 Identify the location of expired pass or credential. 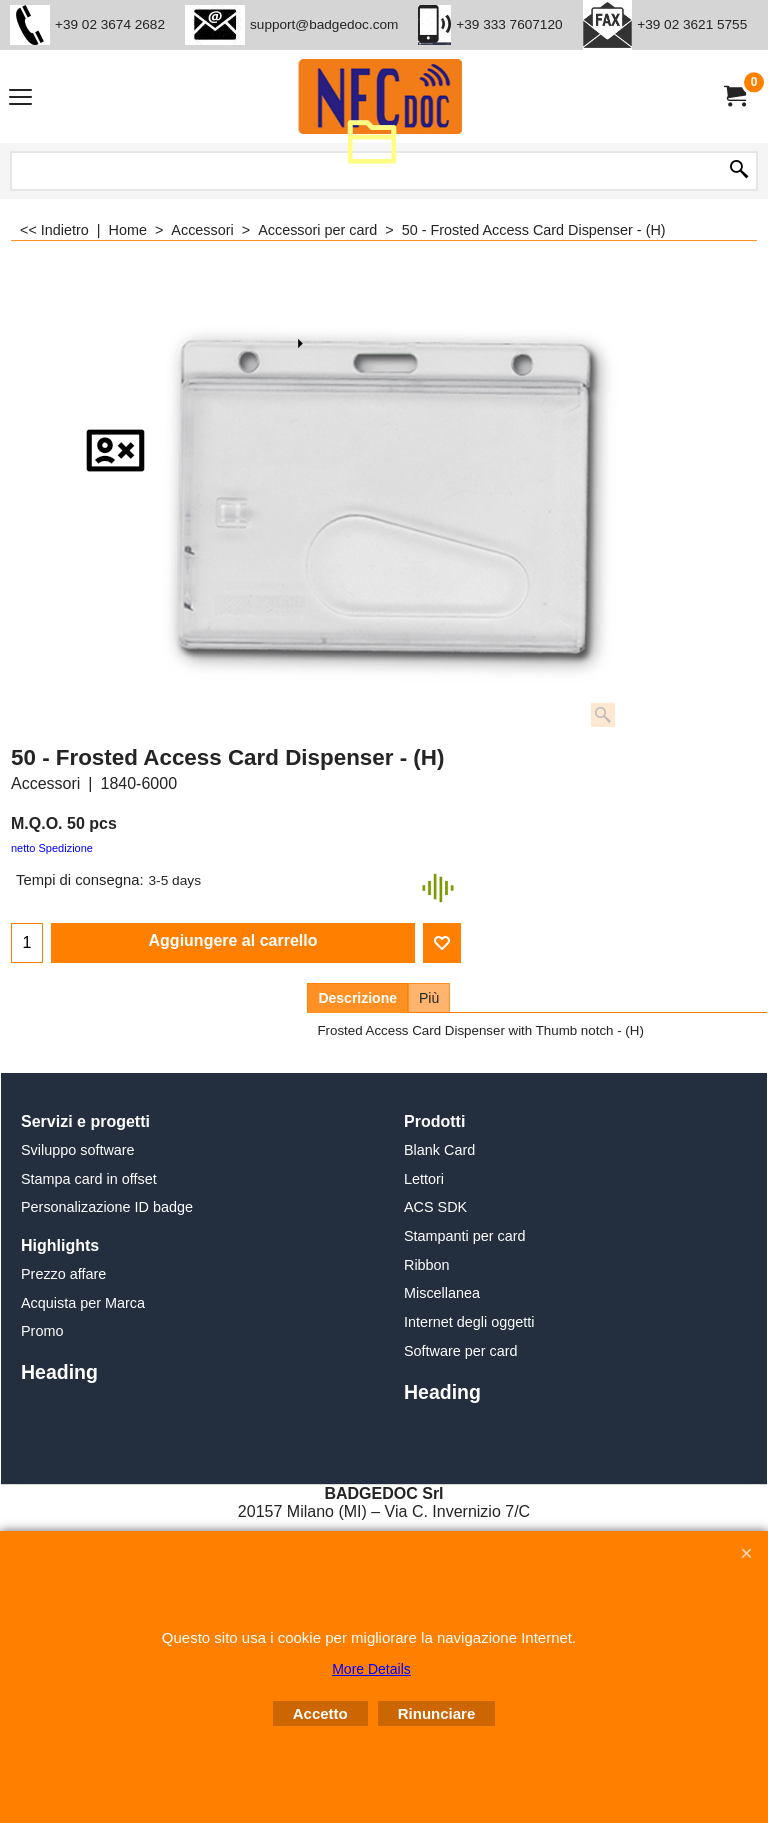
(115, 450).